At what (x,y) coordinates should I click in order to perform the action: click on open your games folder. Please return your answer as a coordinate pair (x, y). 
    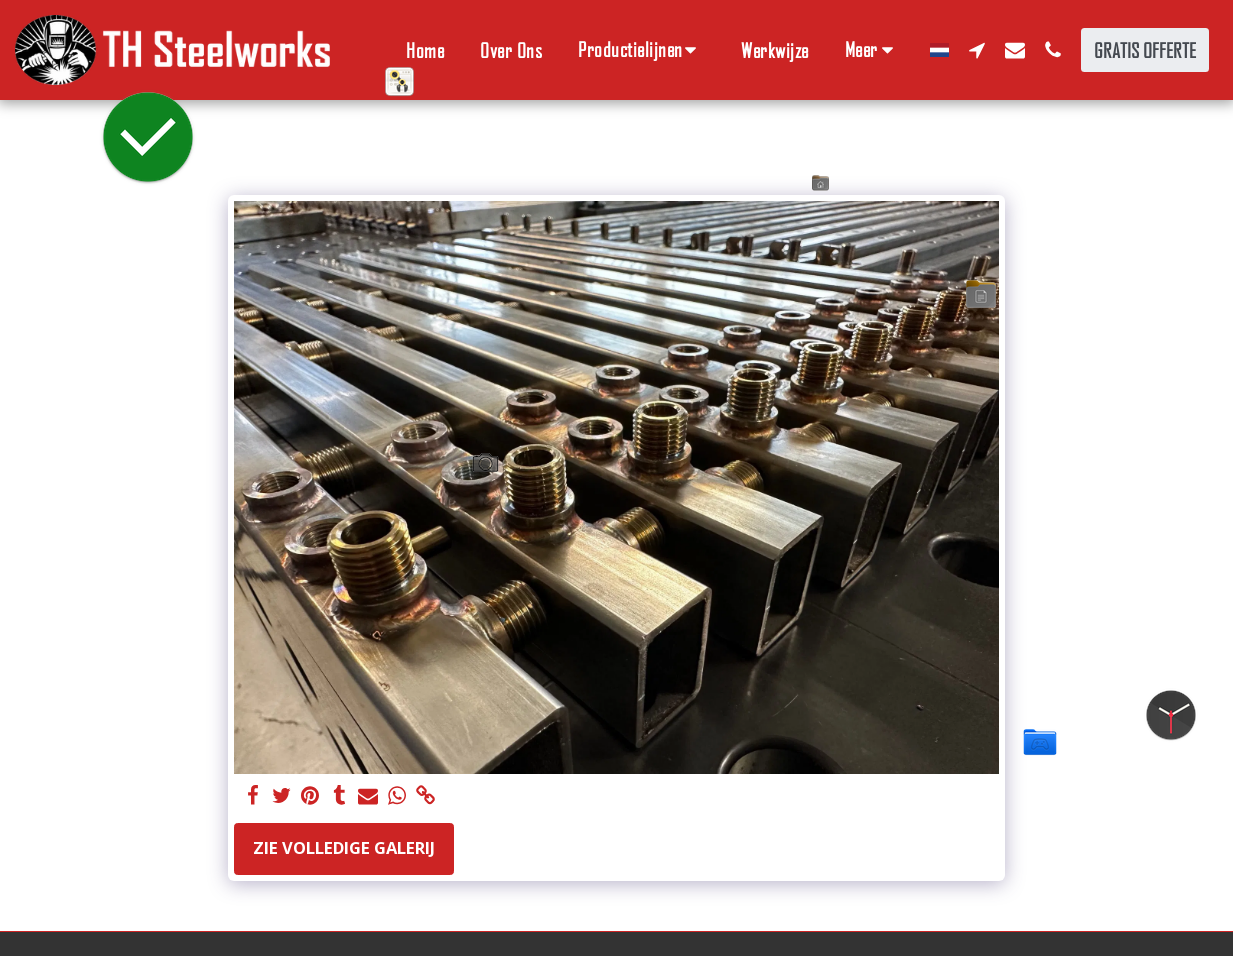
    Looking at the image, I should click on (1040, 742).